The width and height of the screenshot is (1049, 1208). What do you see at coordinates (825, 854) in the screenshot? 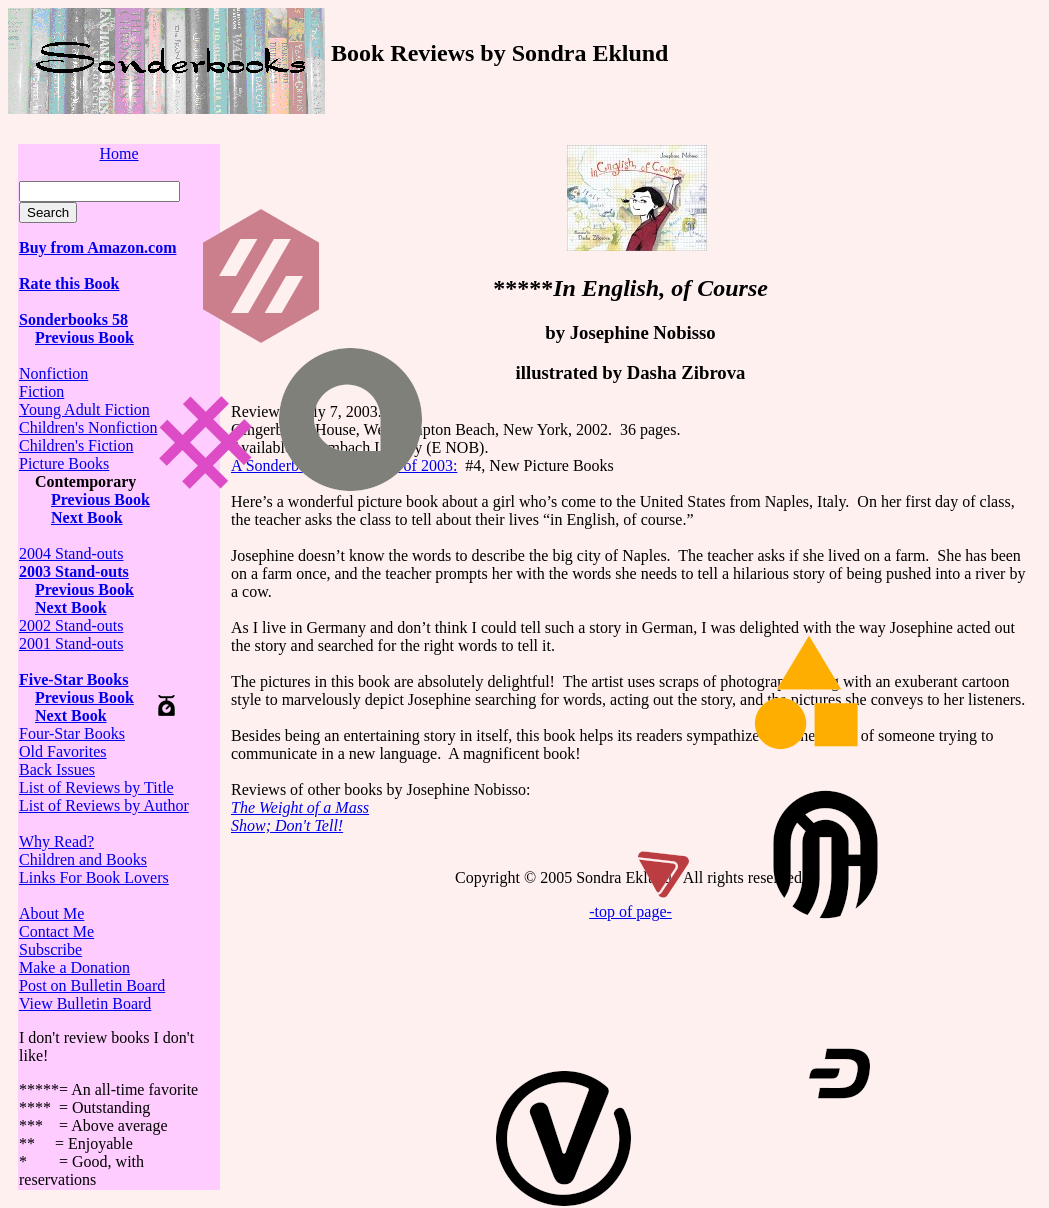
I see `authenticate with fingerprint biometrics` at bounding box center [825, 854].